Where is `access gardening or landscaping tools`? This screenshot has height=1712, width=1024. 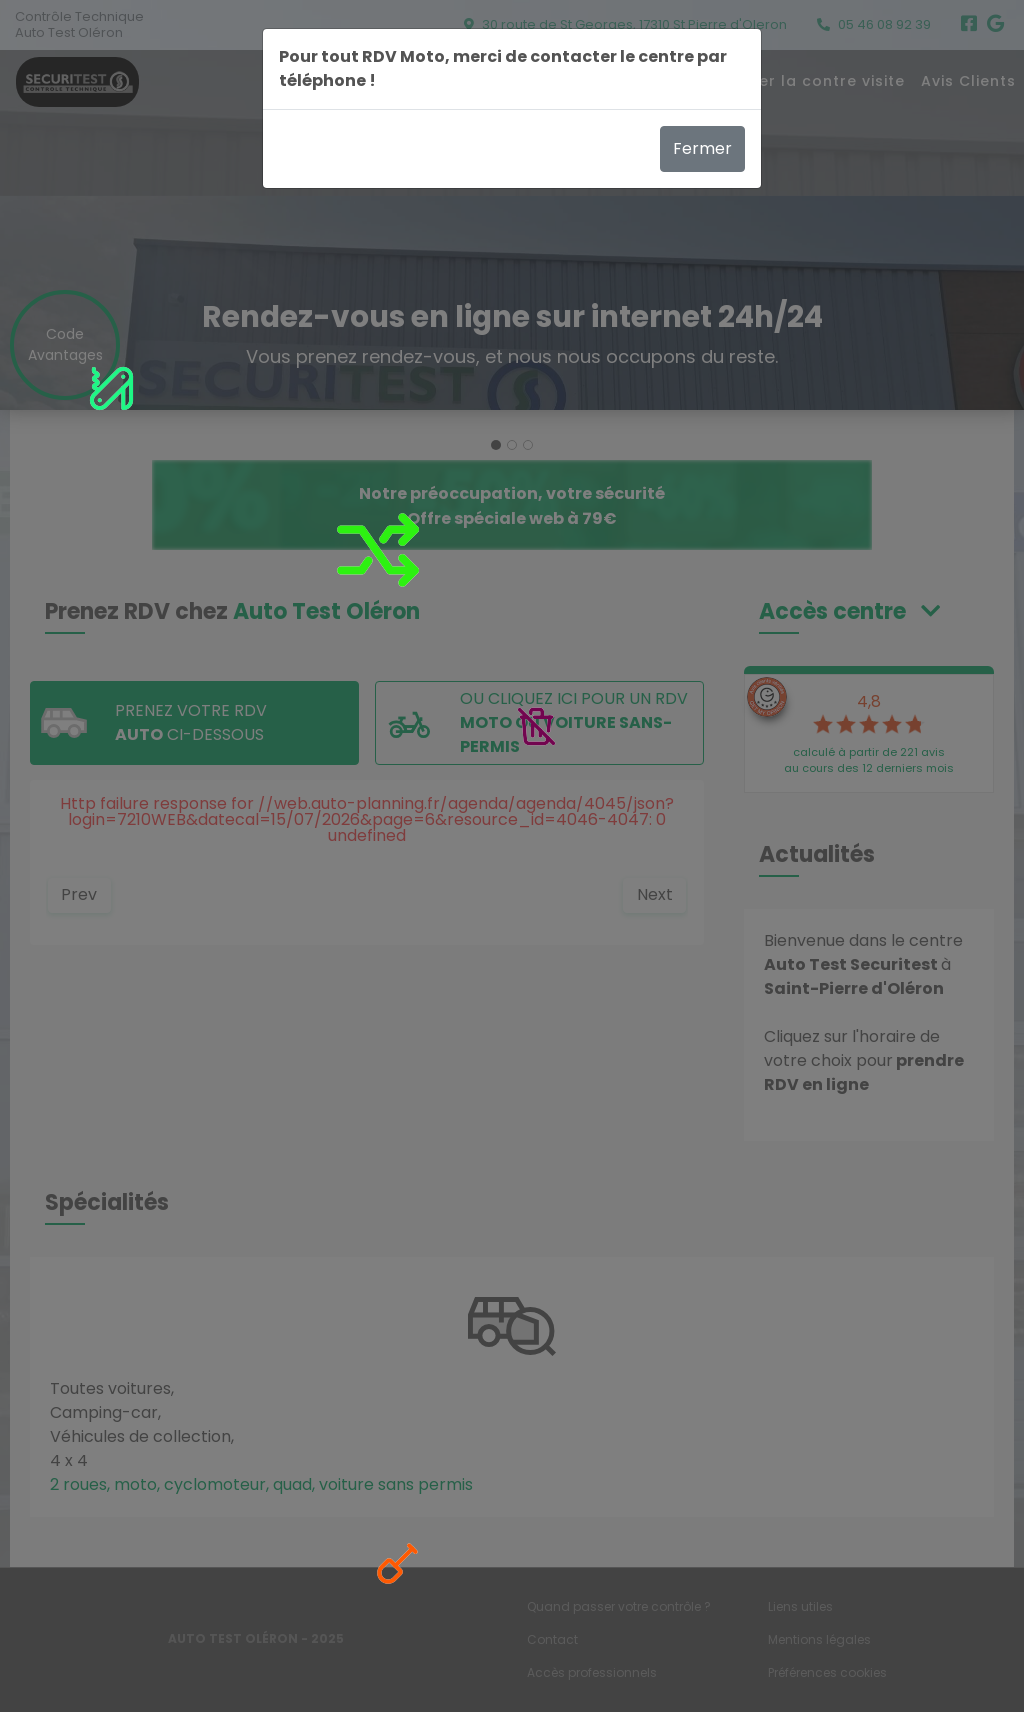 access gardening or landscaping tools is located at coordinates (398, 1562).